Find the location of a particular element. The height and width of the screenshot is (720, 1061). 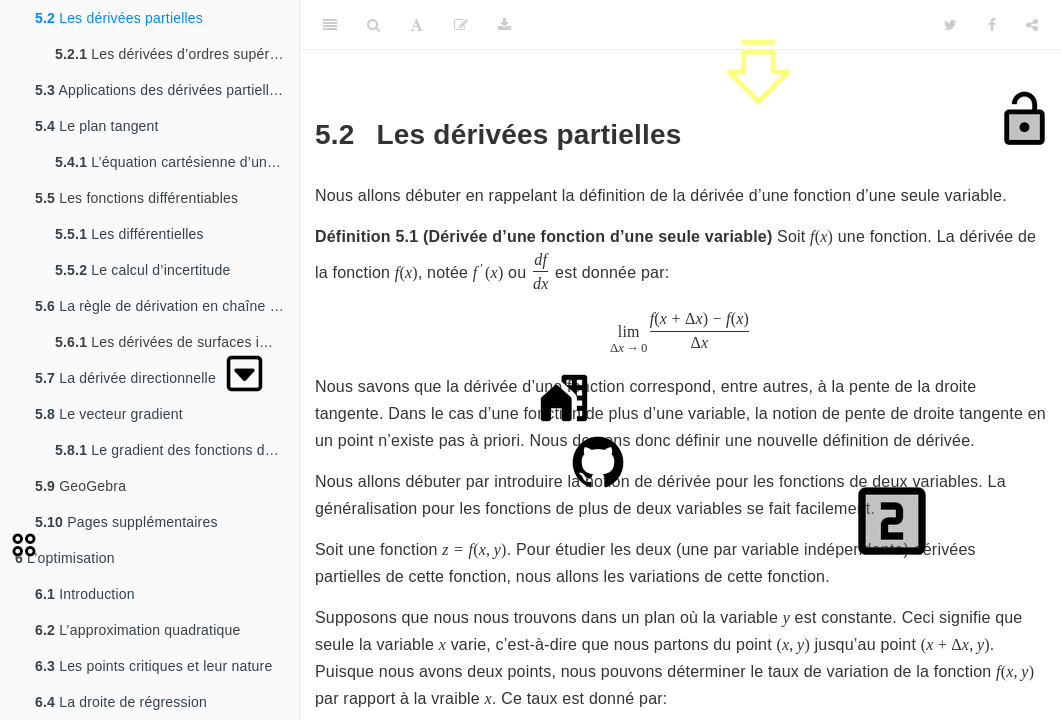

unlock or unsecure an item is located at coordinates (1024, 119).